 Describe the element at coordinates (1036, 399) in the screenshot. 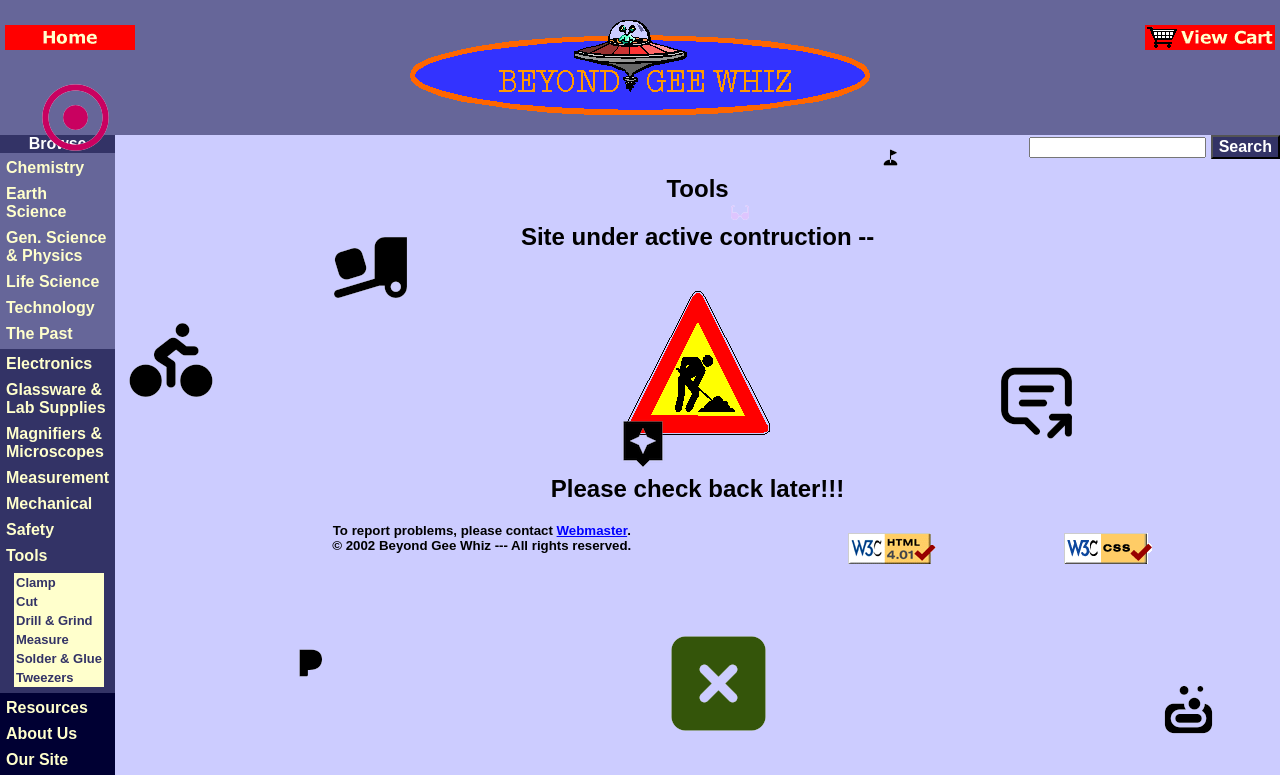

I see `share a message or conversation` at that location.